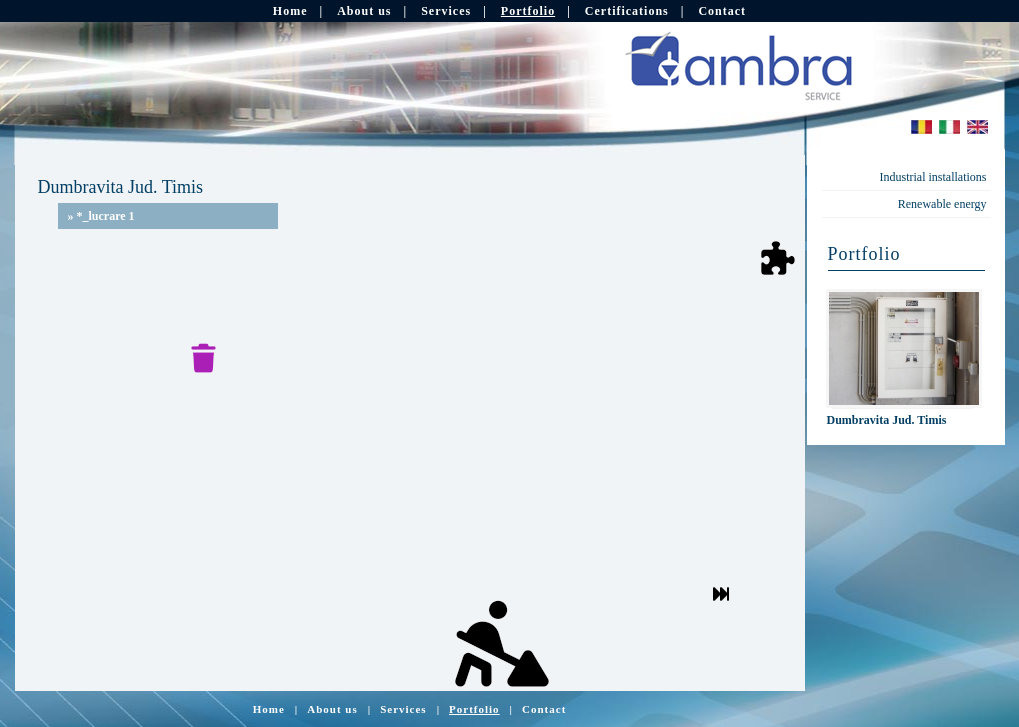 This screenshot has width=1019, height=727. I want to click on access plugins or extensions, so click(778, 258).